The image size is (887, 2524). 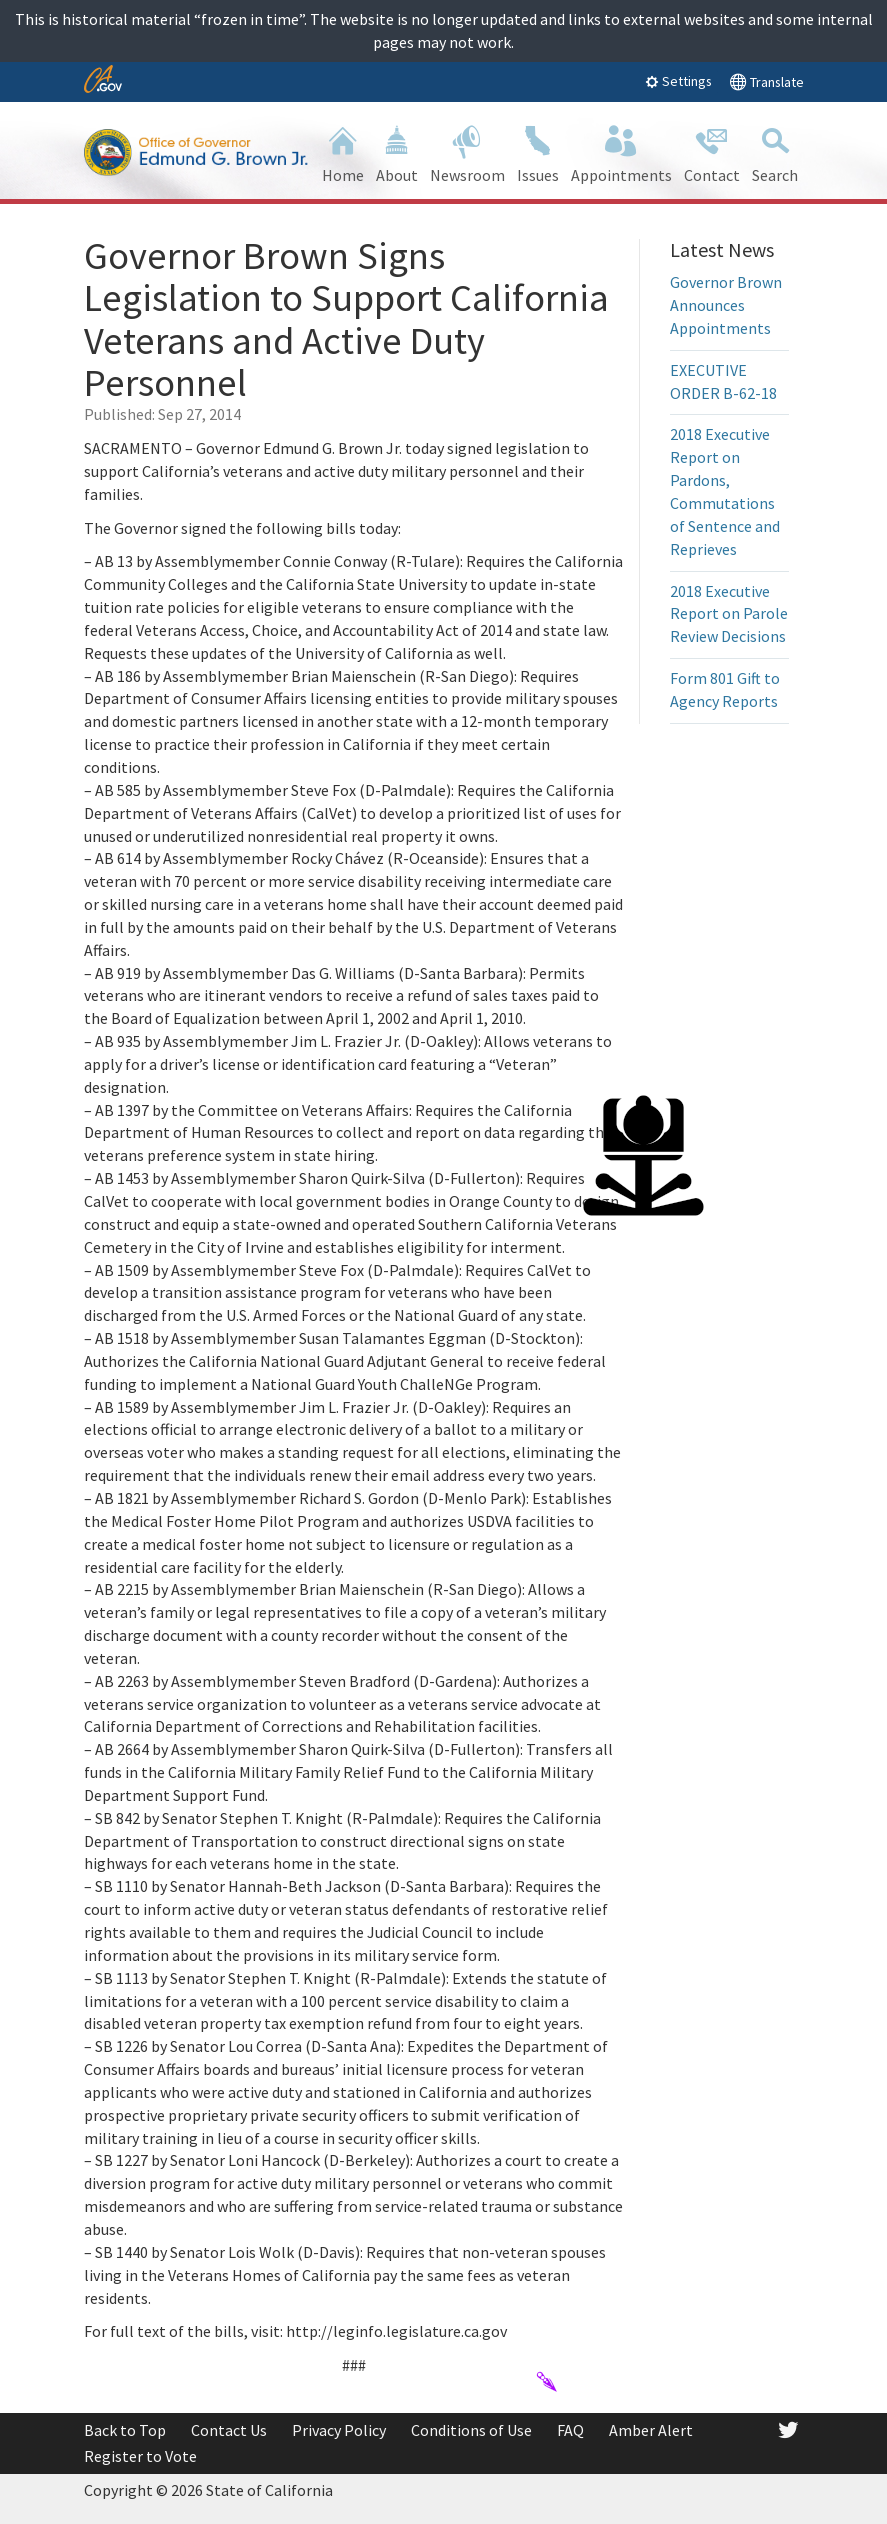 I want to click on select throwing knife weapon, so click(x=547, y=2382).